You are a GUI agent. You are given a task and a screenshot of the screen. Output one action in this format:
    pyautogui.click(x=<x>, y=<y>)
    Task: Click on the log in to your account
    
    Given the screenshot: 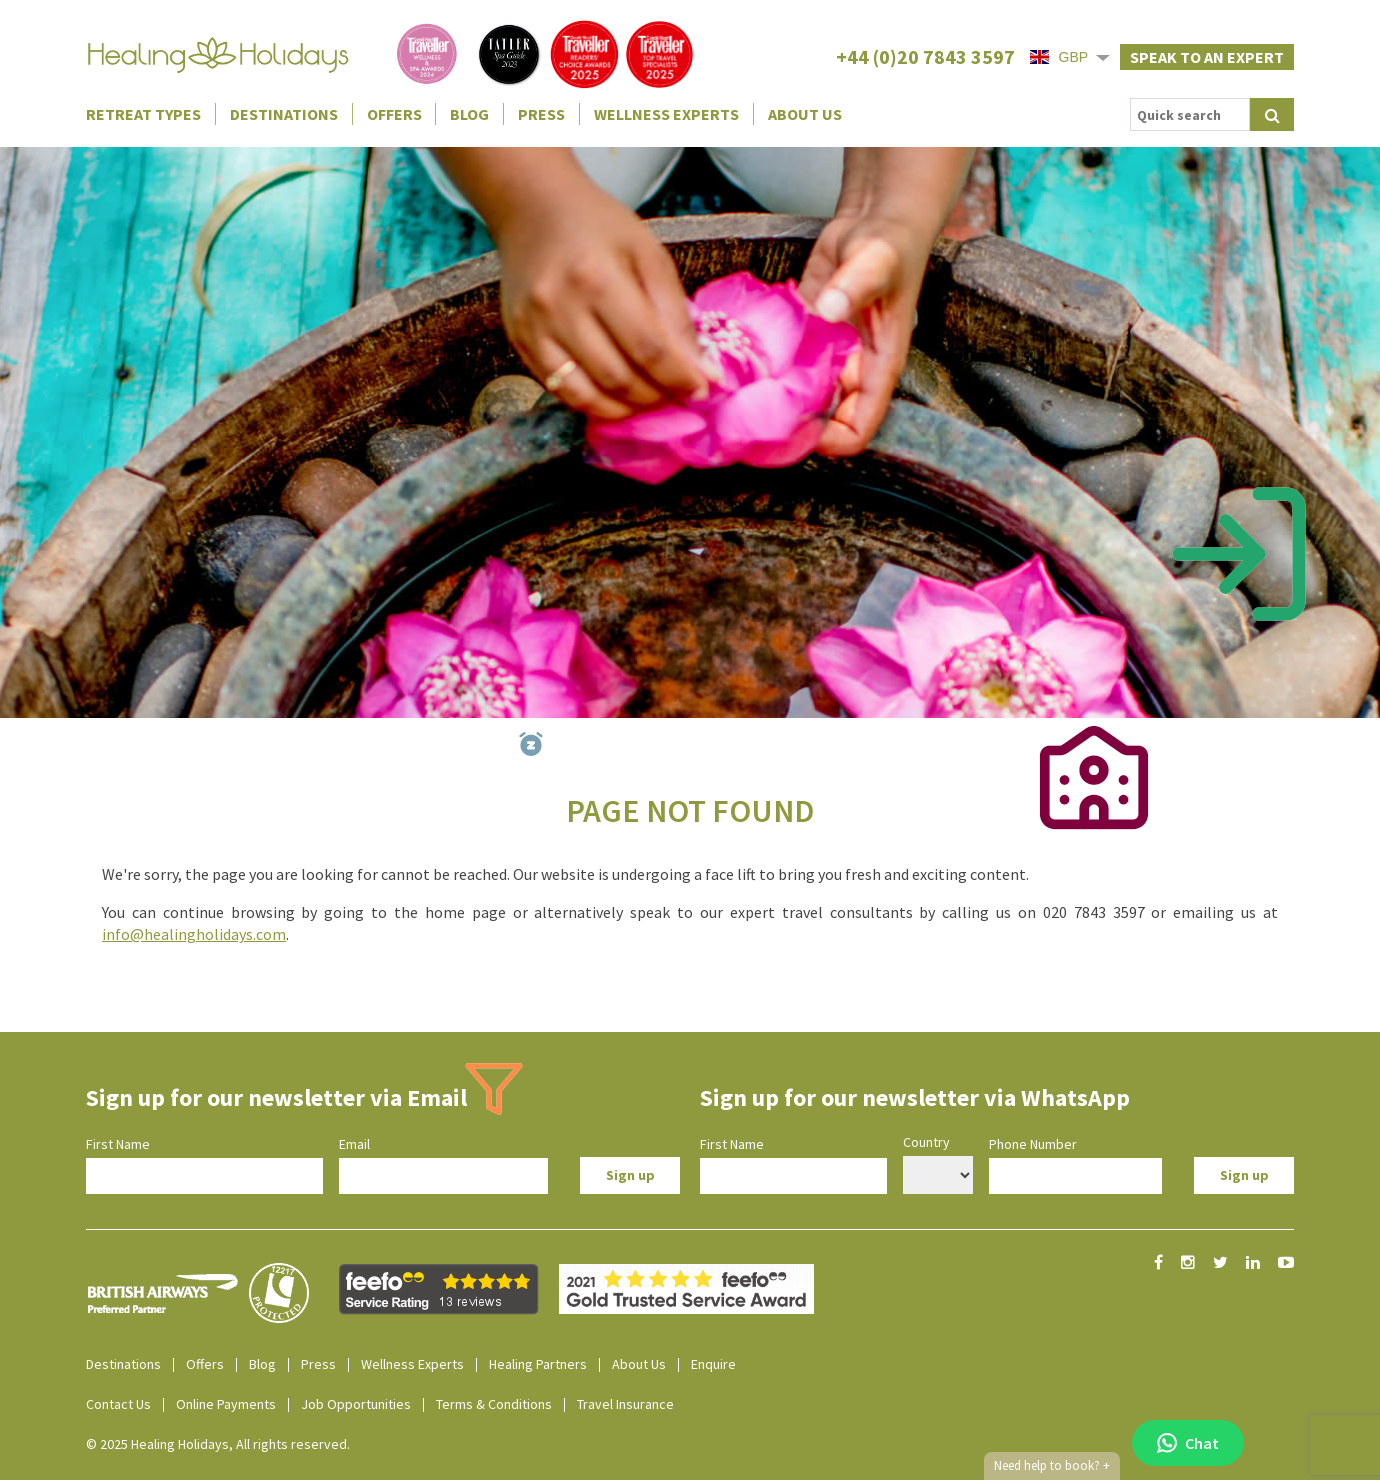 What is the action you would take?
    pyautogui.click(x=1239, y=554)
    